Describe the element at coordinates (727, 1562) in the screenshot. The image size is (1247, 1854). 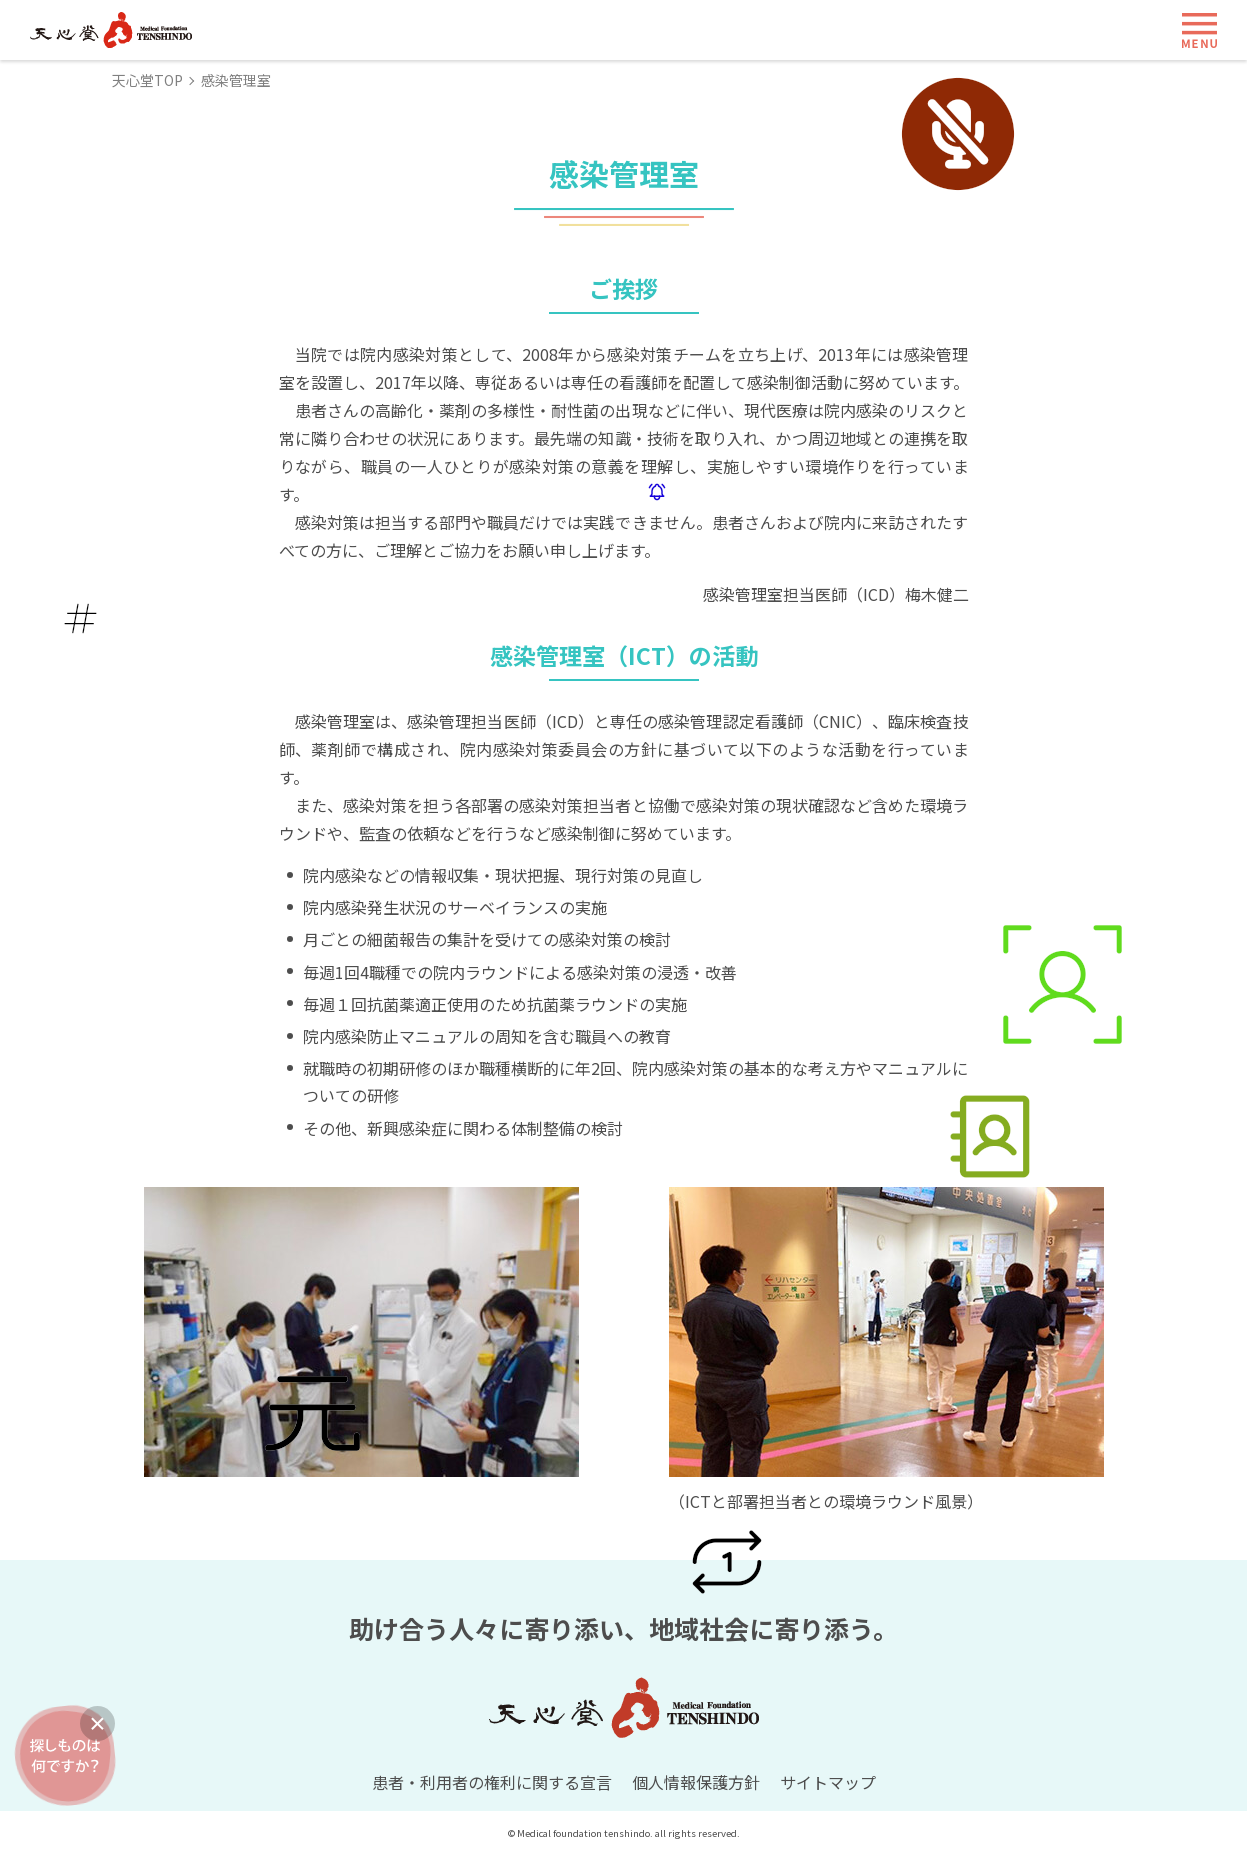
I see `repeat current track once` at that location.